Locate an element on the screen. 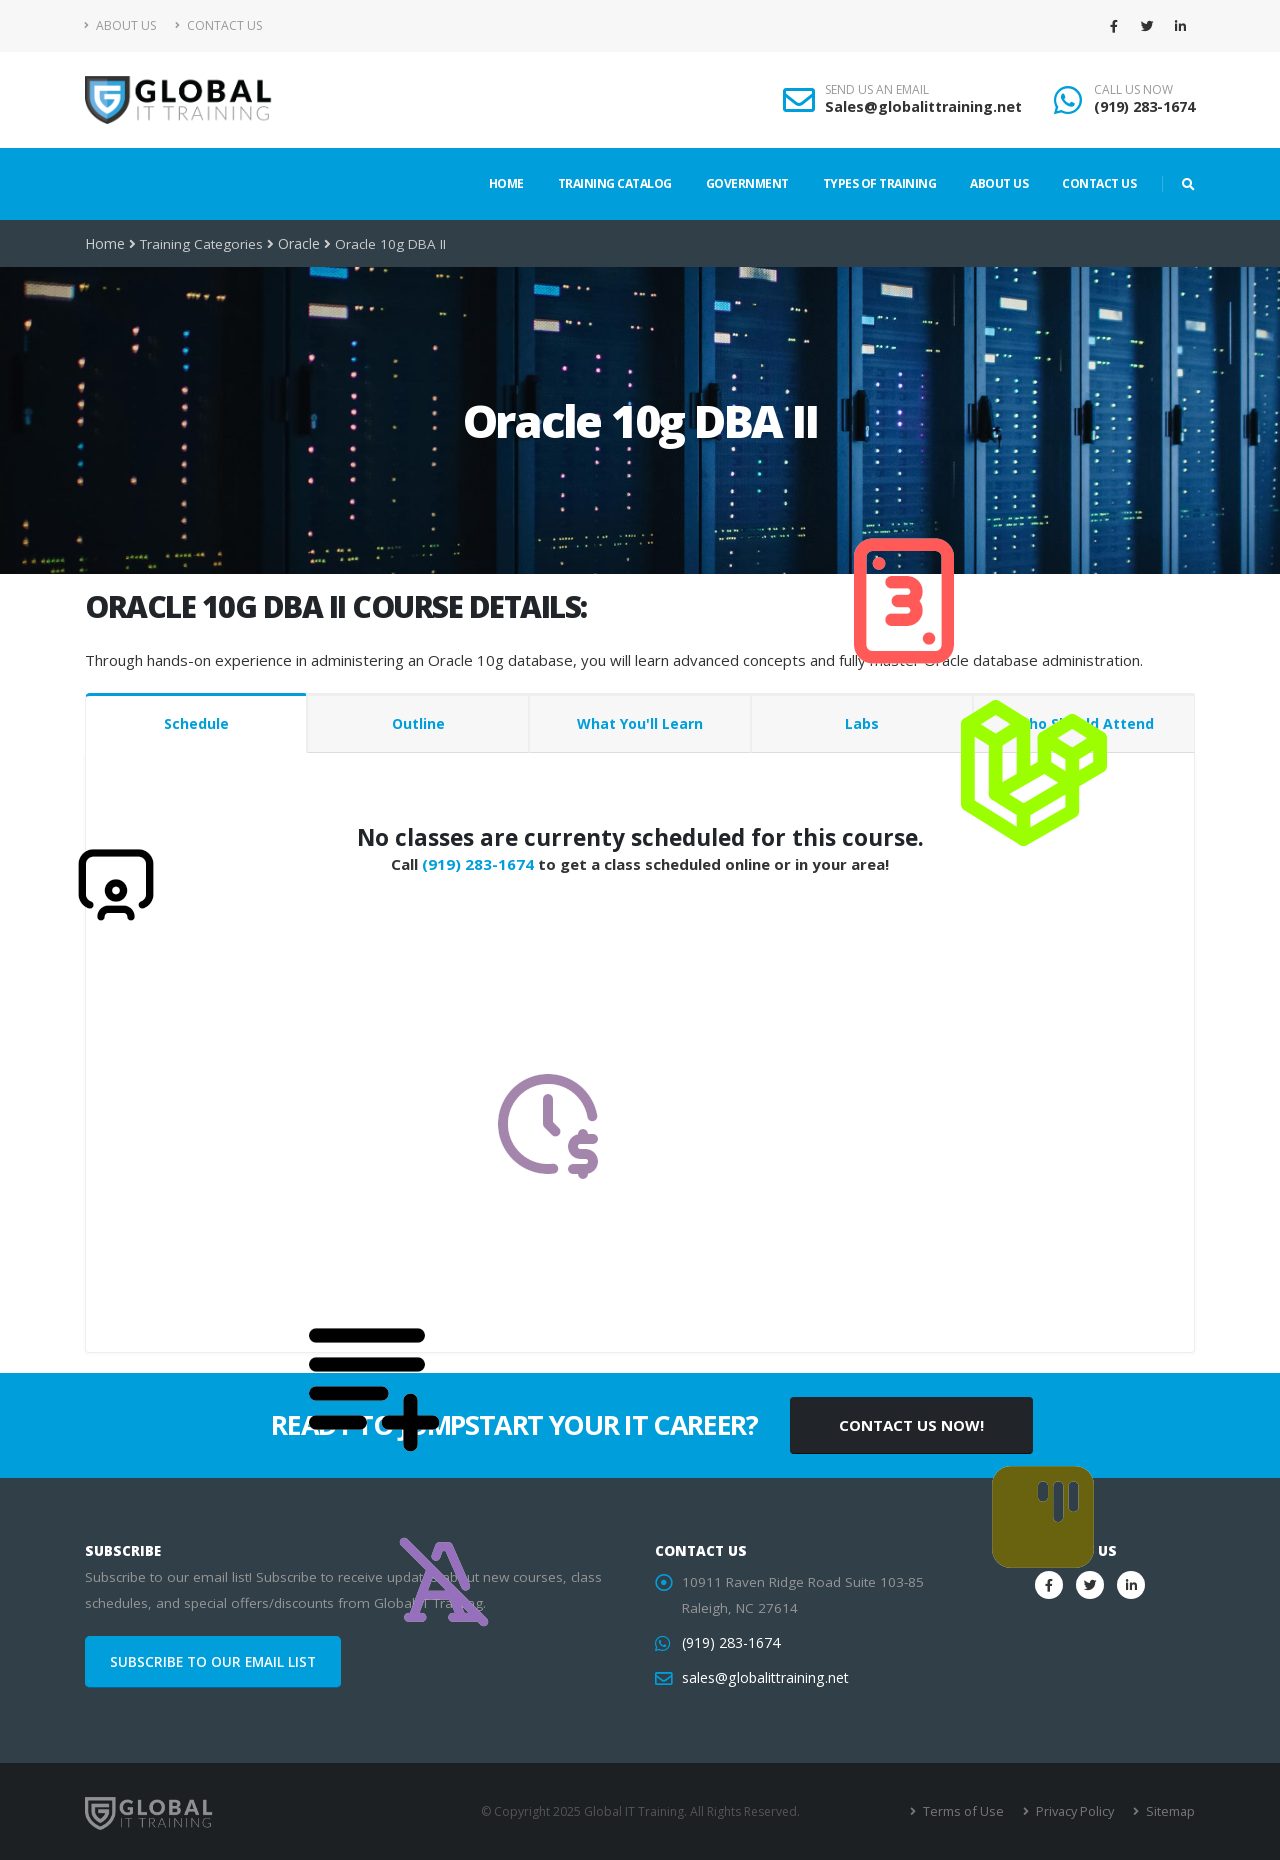 Image resolution: width=1280 pixels, height=1860 pixels. view hourly rate or time-based pricing is located at coordinates (548, 1124).